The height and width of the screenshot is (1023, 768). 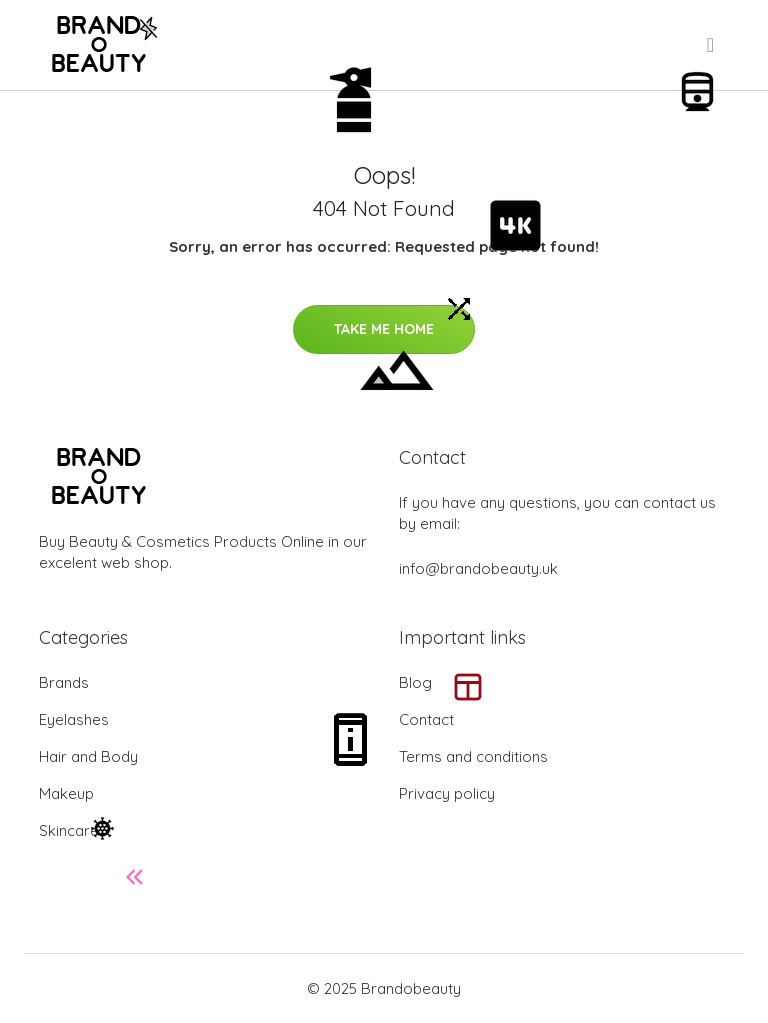 I want to click on indicates 4K video quality is available, so click(x=515, y=225).